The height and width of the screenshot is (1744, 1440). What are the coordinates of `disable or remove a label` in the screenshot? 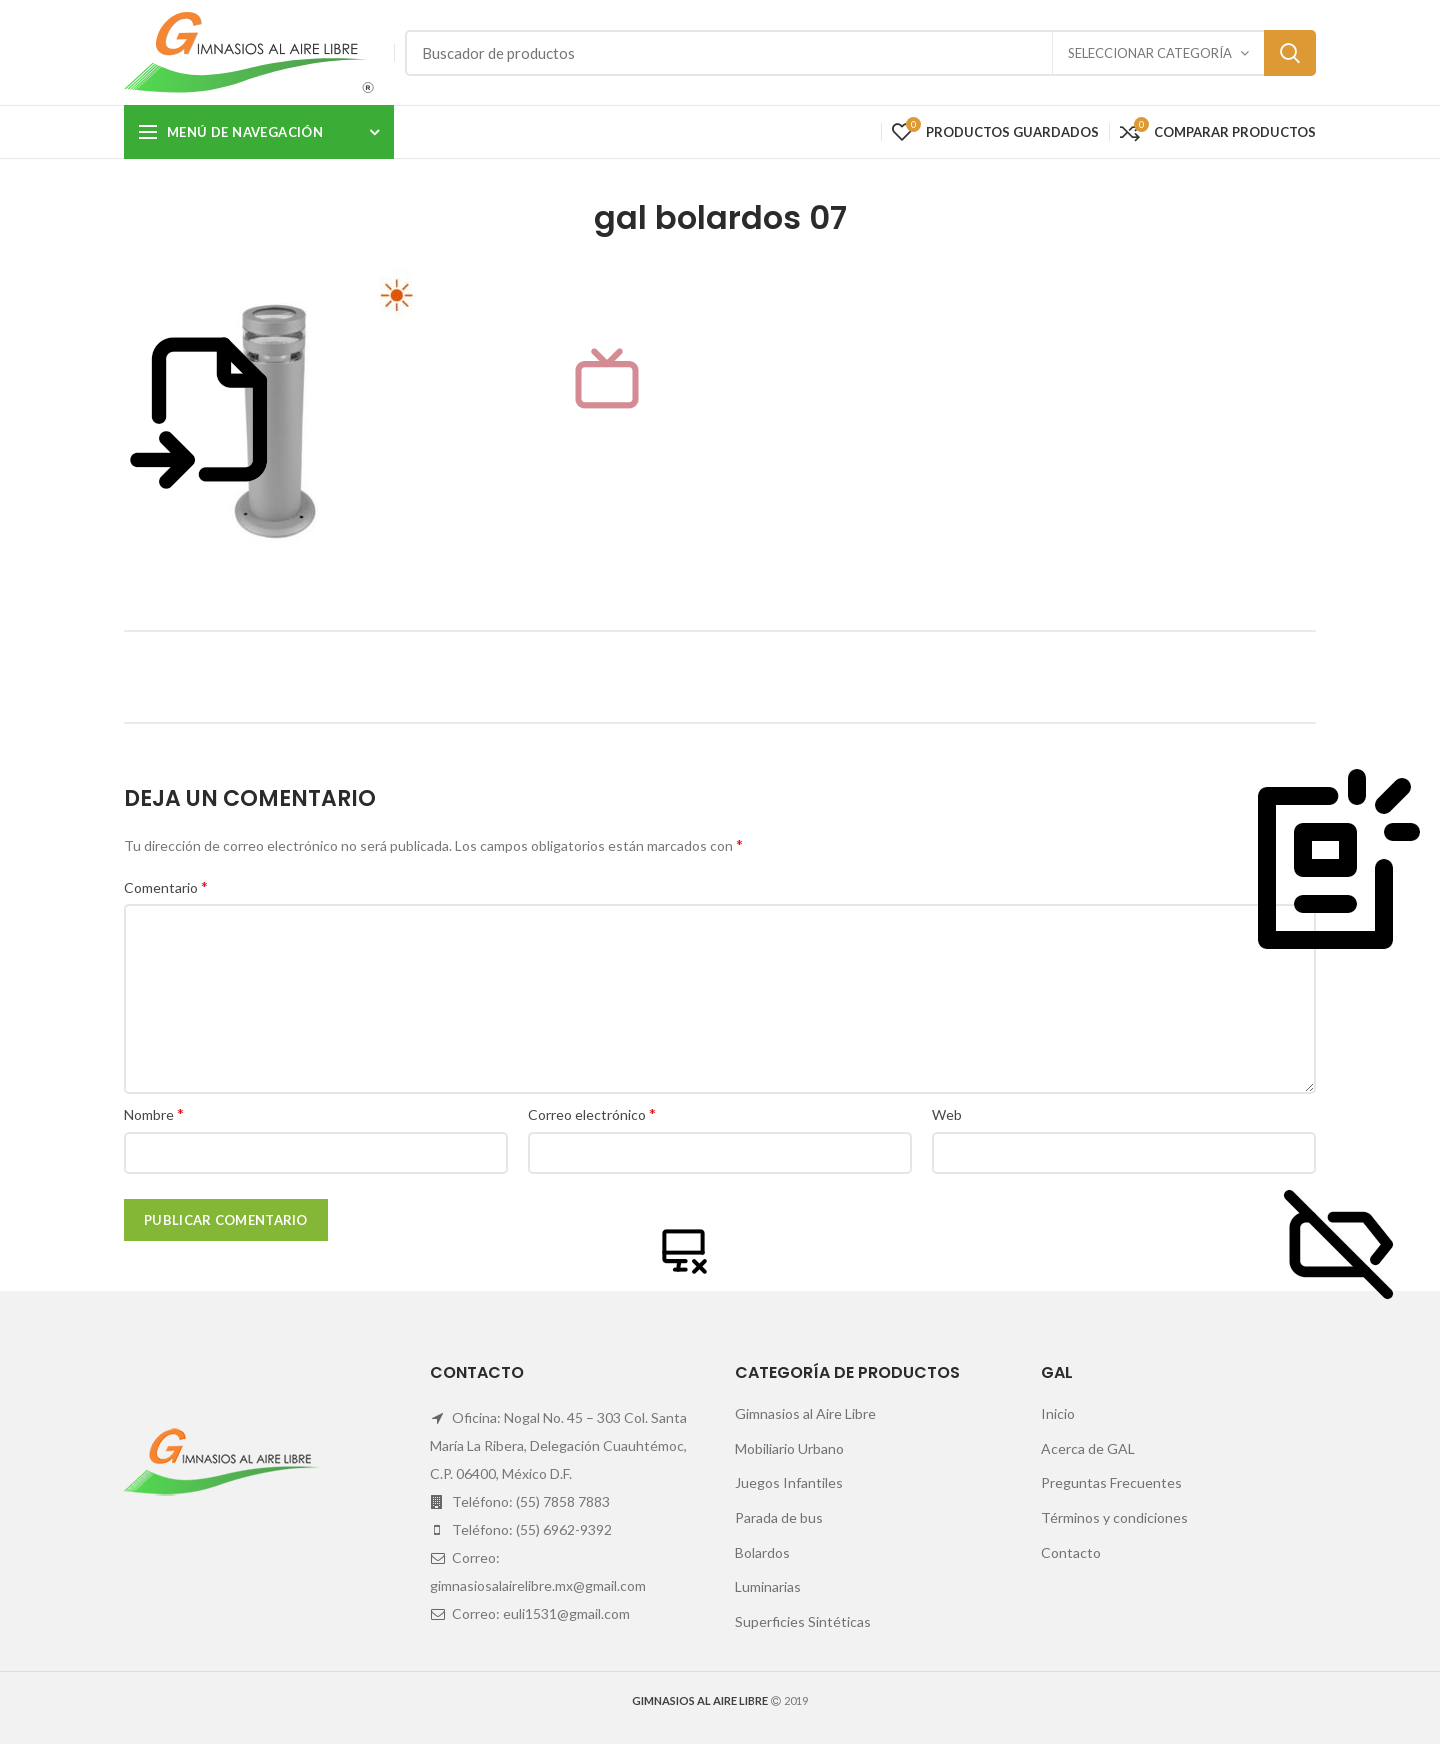 It's located at (1338, 1244).